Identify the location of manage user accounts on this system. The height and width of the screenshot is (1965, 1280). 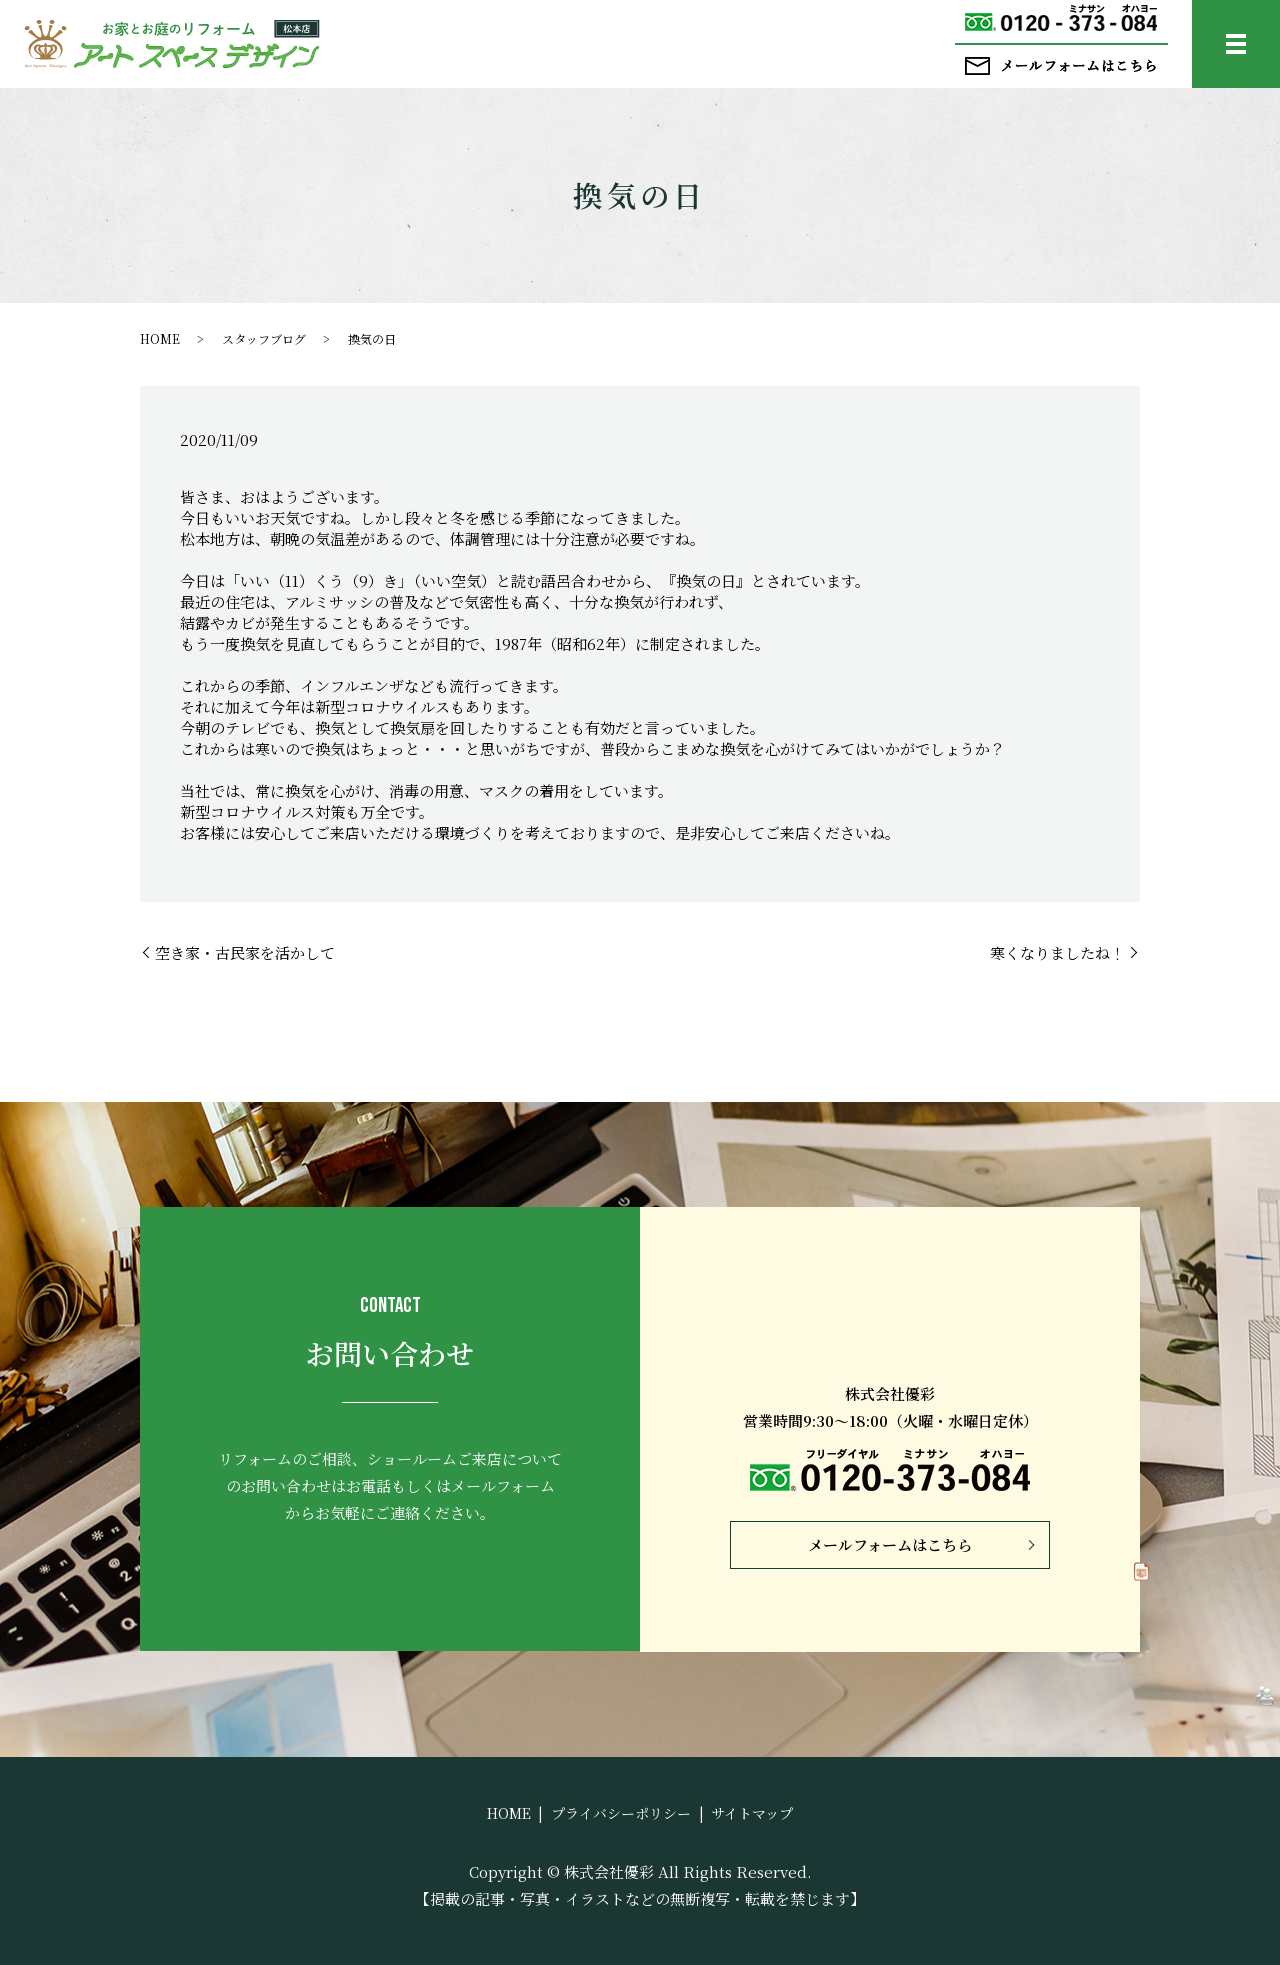
(1265, 1696).